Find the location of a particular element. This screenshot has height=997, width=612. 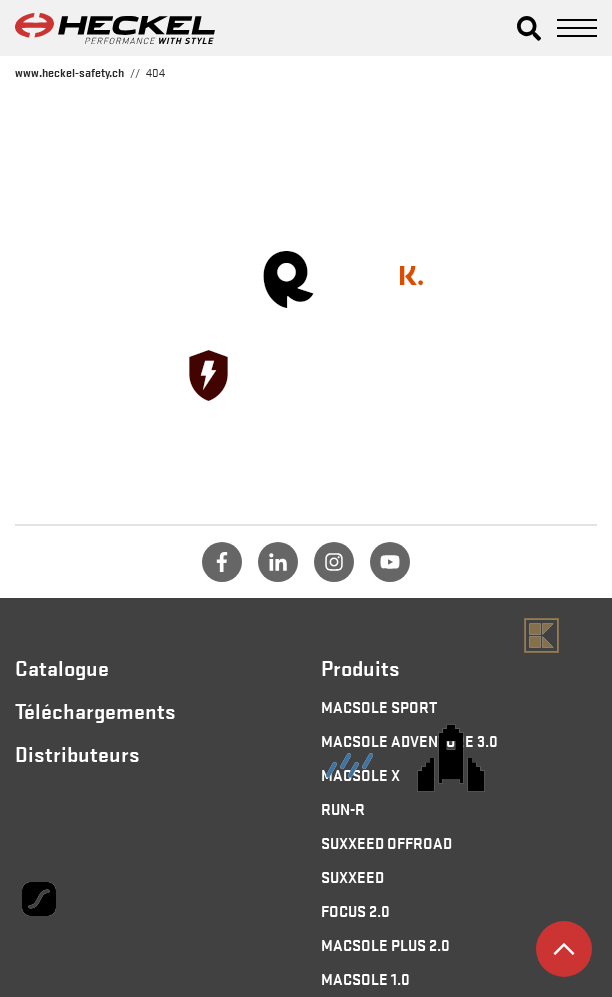

space awesome brand logo is located at coordinates (451, 758).